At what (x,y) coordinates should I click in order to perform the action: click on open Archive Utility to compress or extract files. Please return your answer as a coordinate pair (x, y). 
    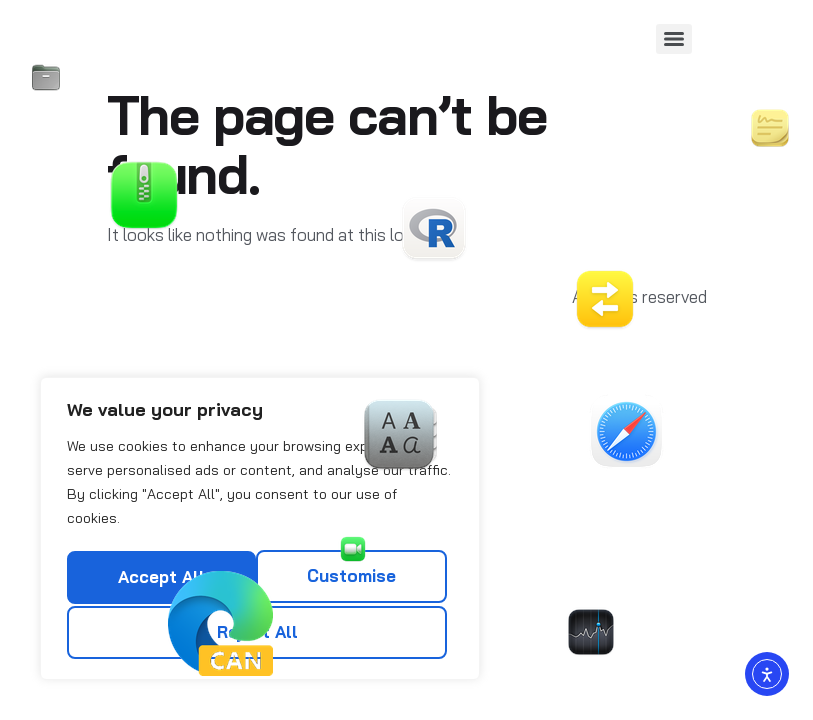
    Looking at the image, I should click on (144, 195).